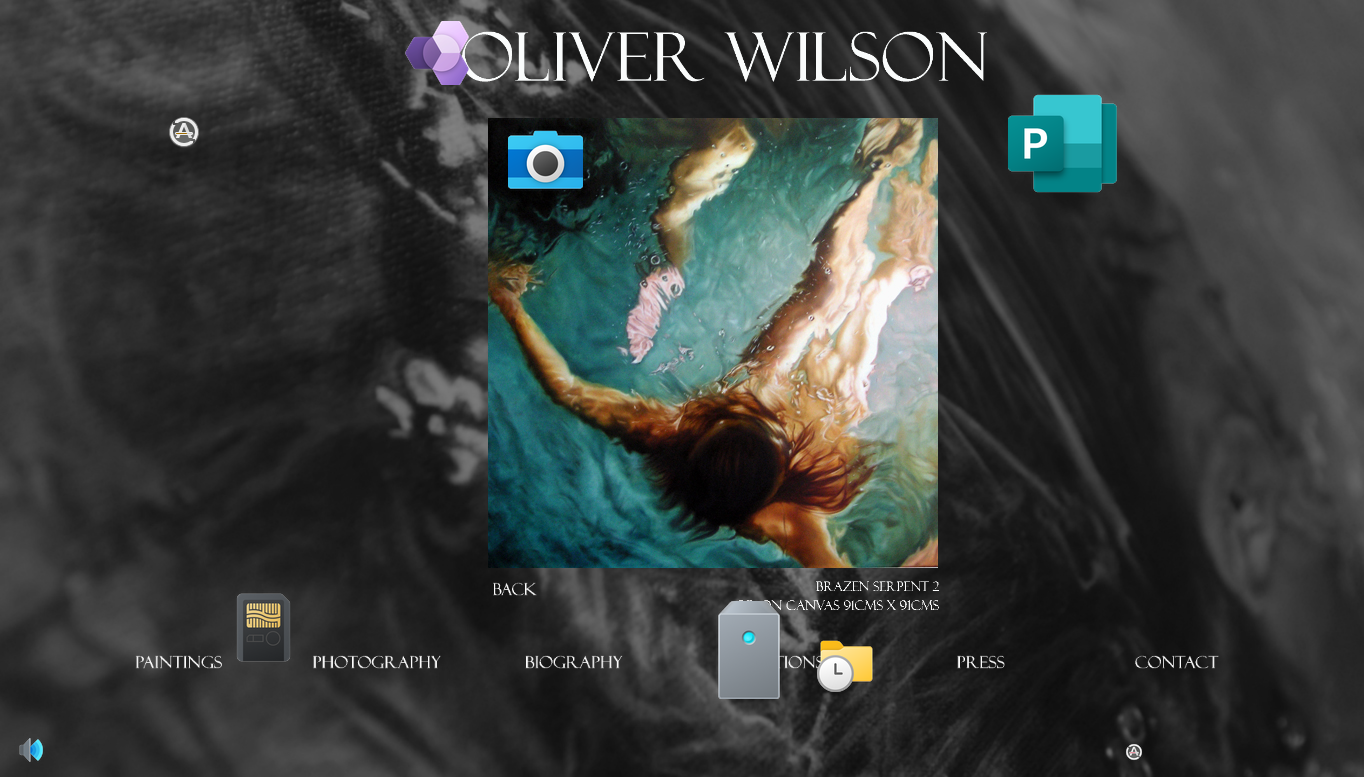 The width and height of the screenshot is (1364, 777). What do you see at coordinates (749, 650) in the screenshot?
I see `view computer or system hardware information` at bounding box center [749, 650].